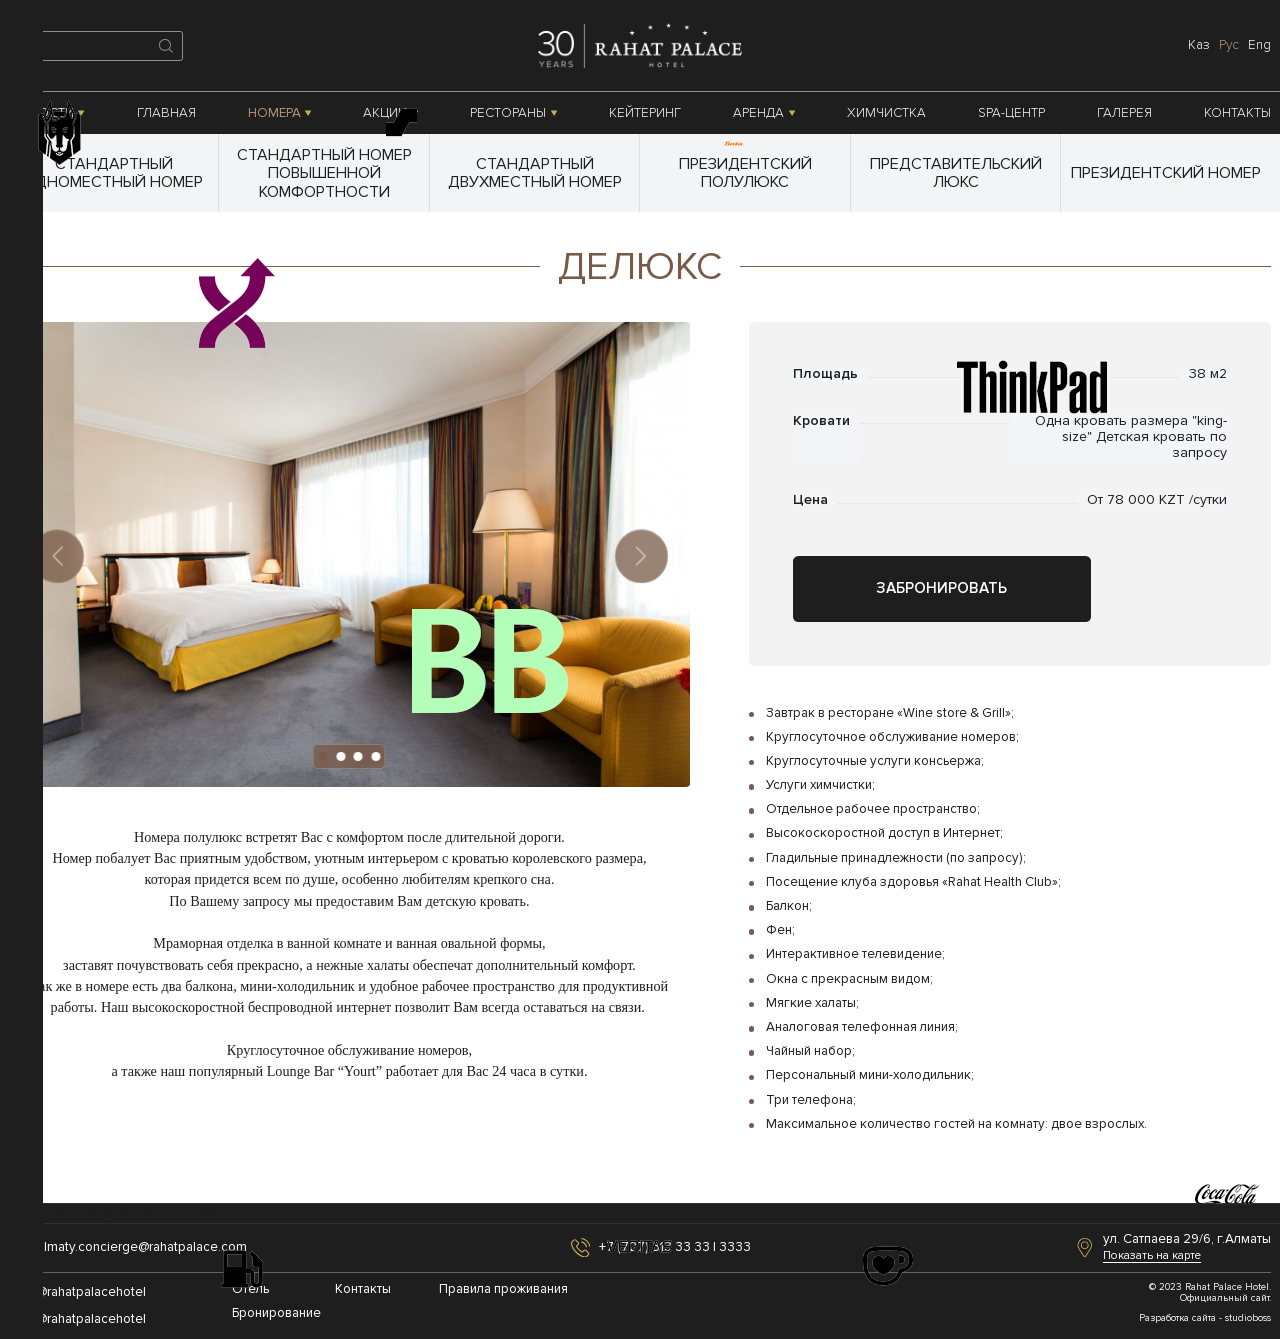 The height and width of the screenshot is (1339, 1280). Describe the element at coordinates (733, 143) in the screenshot. I see `visit the Bata footwear website` at that location.